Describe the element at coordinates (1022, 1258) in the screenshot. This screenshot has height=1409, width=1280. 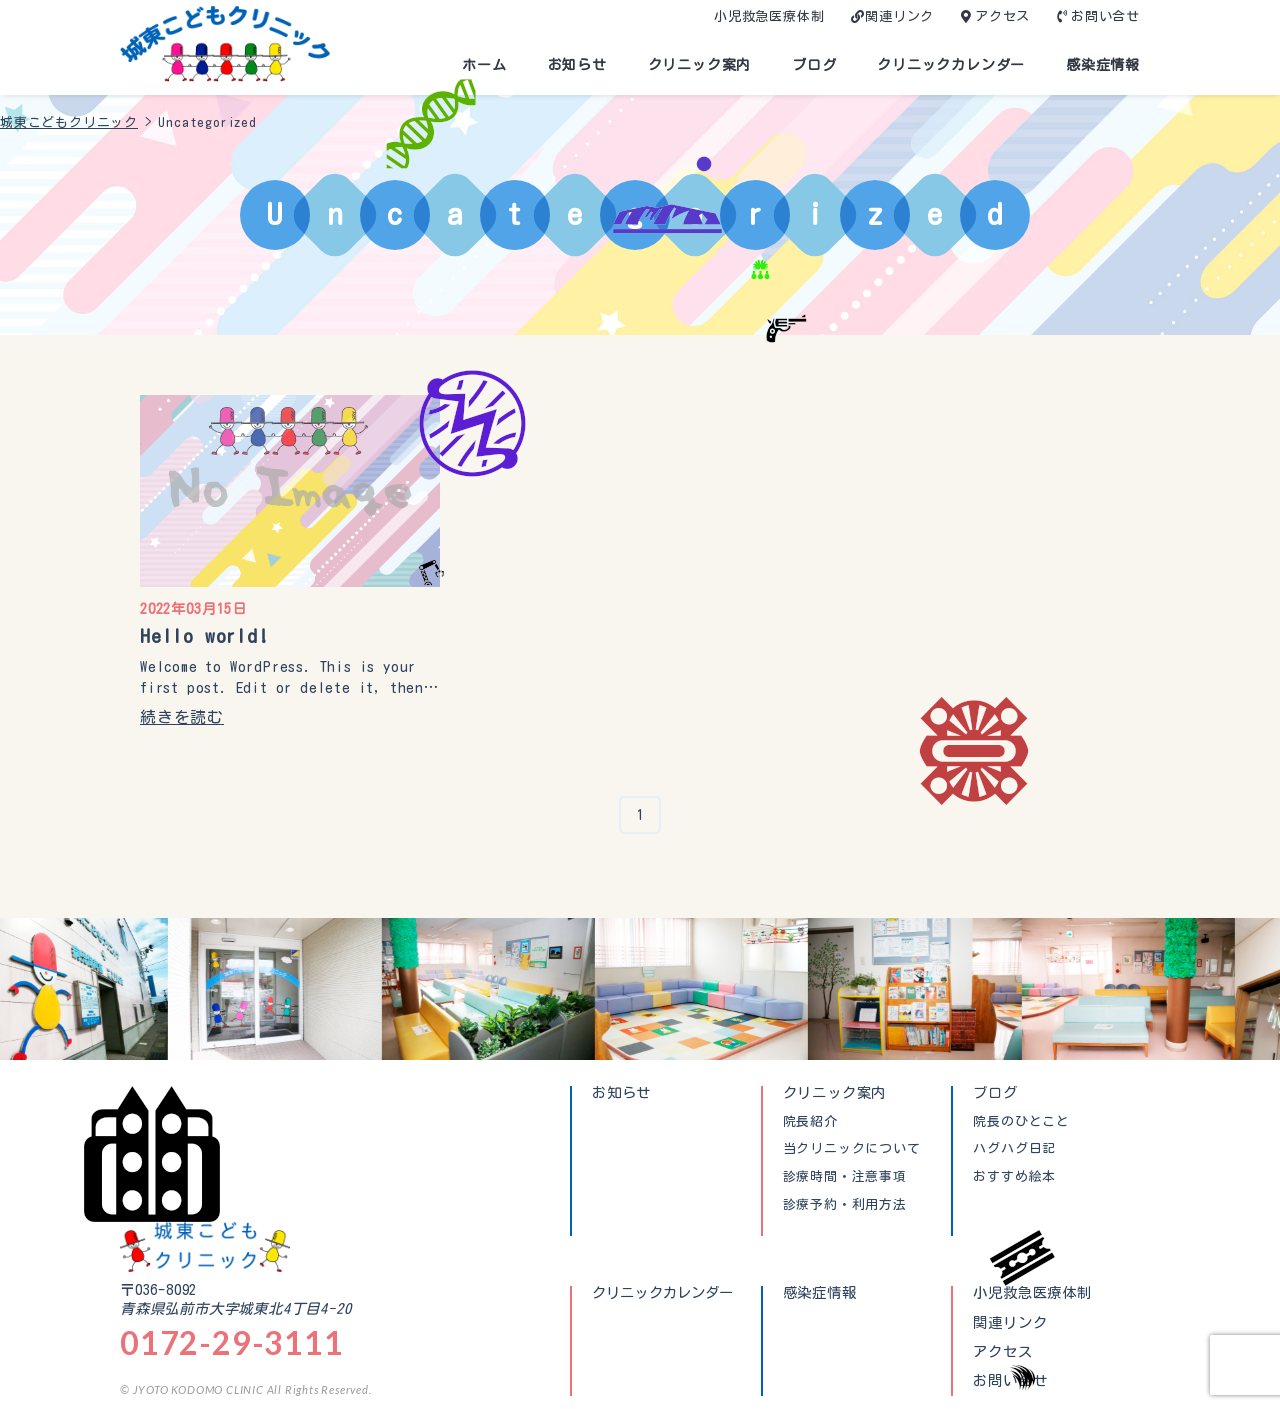
I see `razor blade tool or cutting implement` at that location.